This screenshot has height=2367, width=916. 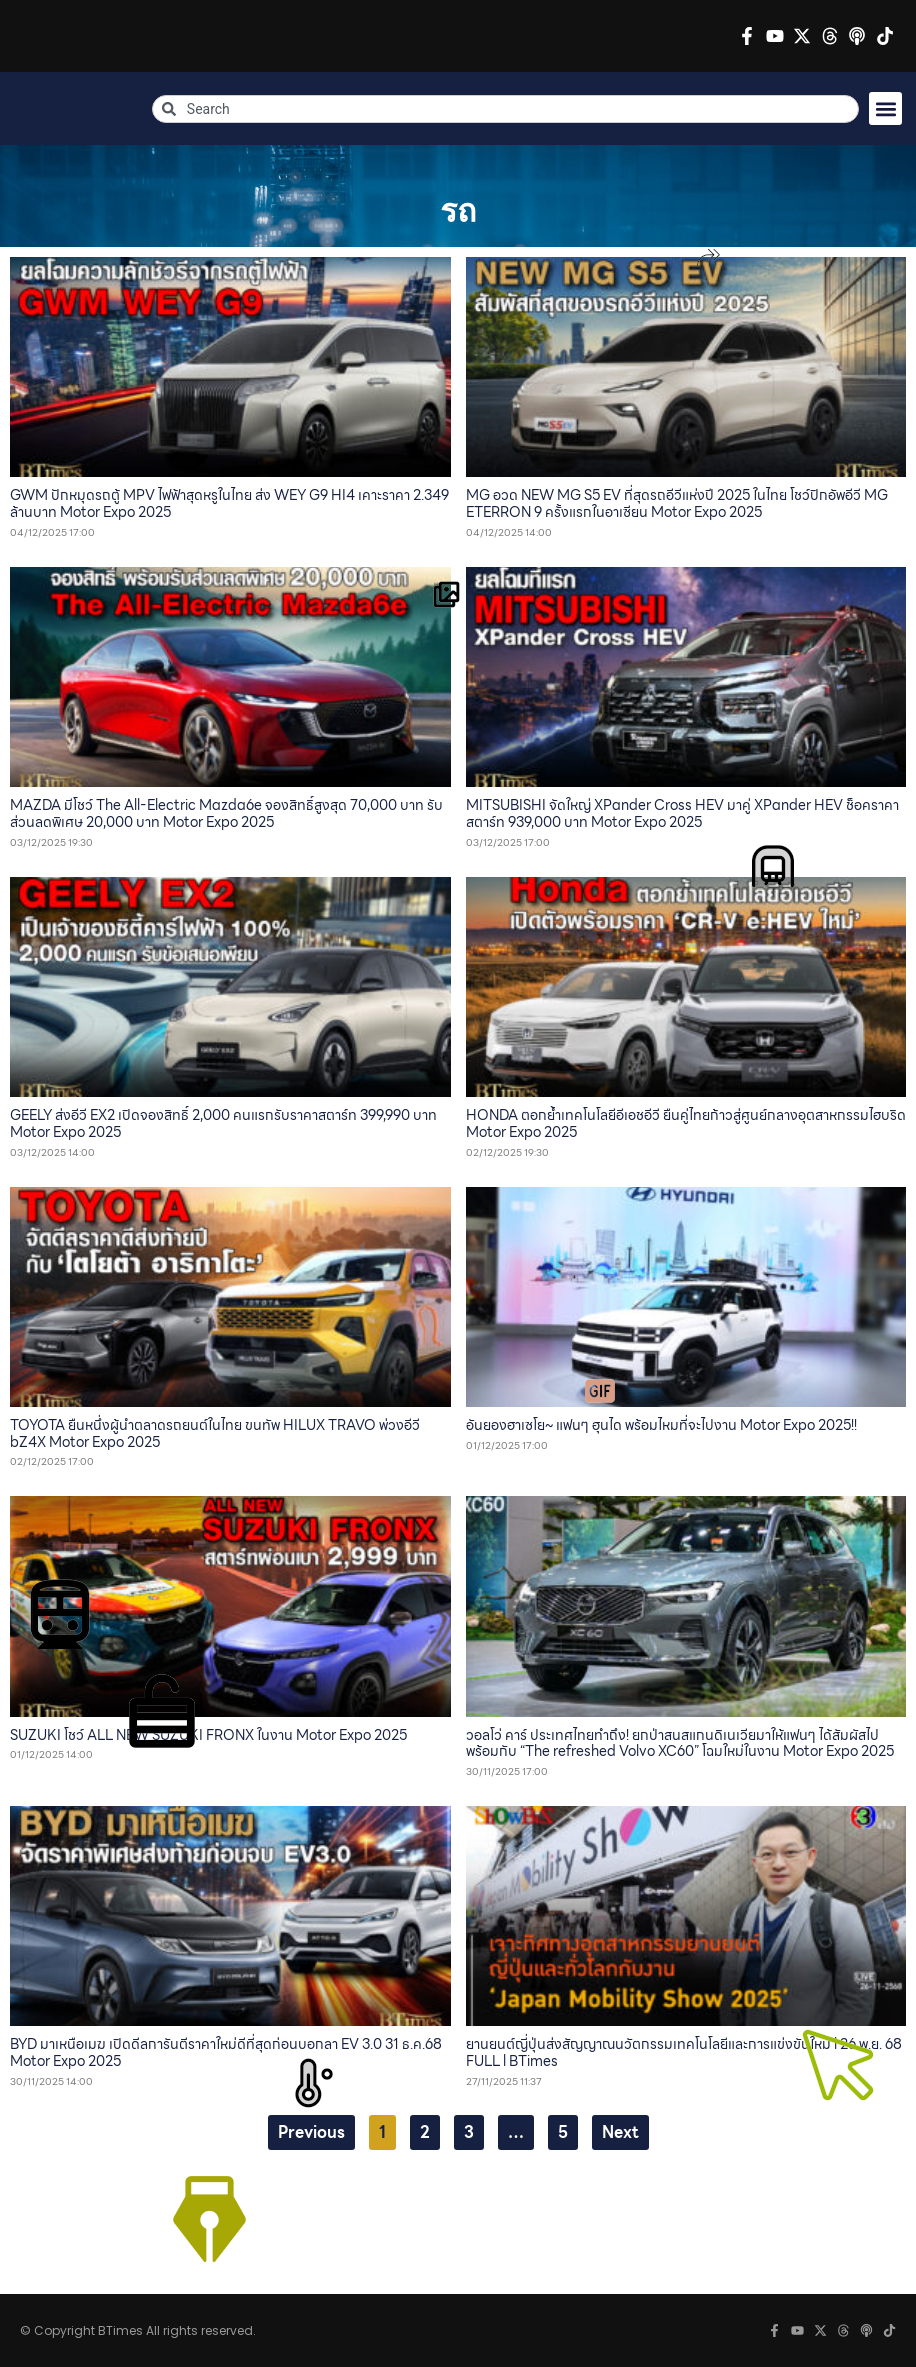 I want to click on unlocked or unsecured state, so click(x=162, y=1715).